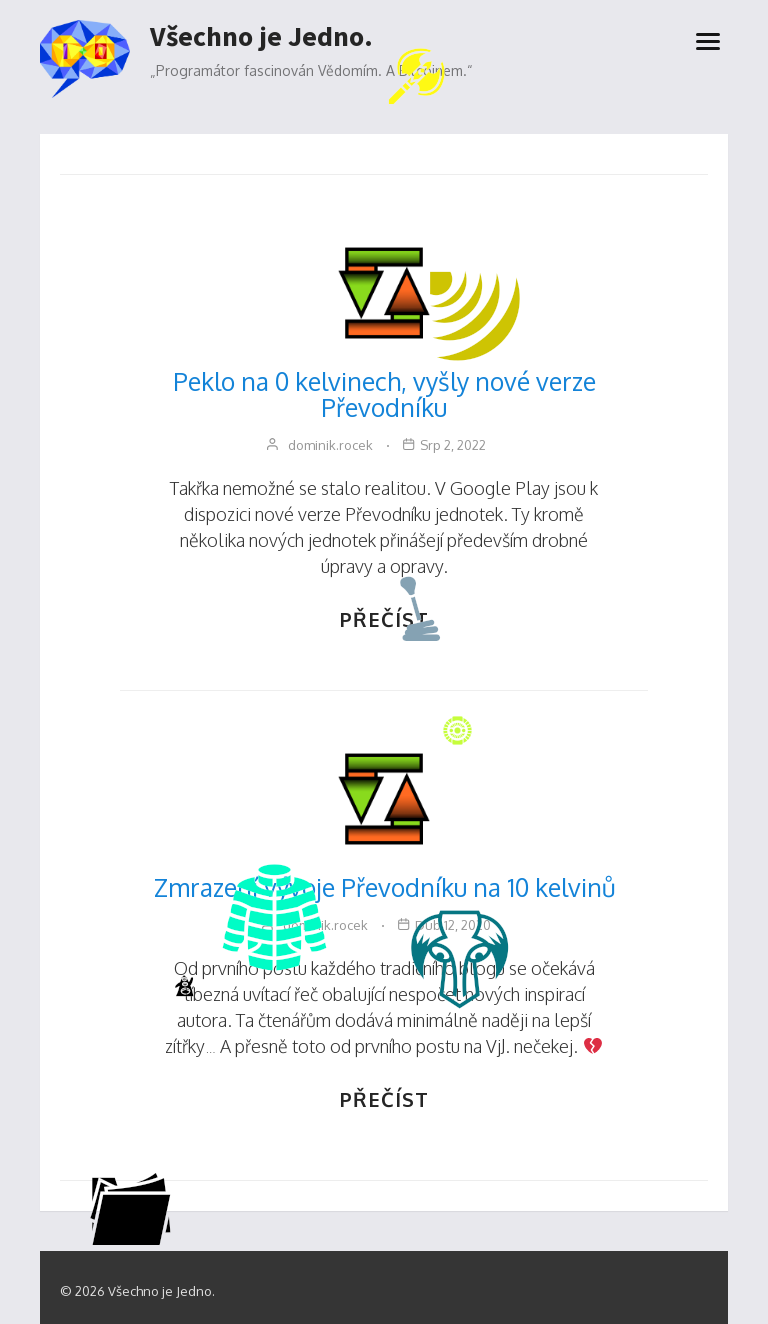 The image size is (768, 1324). What do you see at coordinates (184, 985) in the screenshot?
I see `icon representing a tentacle creature or monster in a game` at bounding box center [184, 985].